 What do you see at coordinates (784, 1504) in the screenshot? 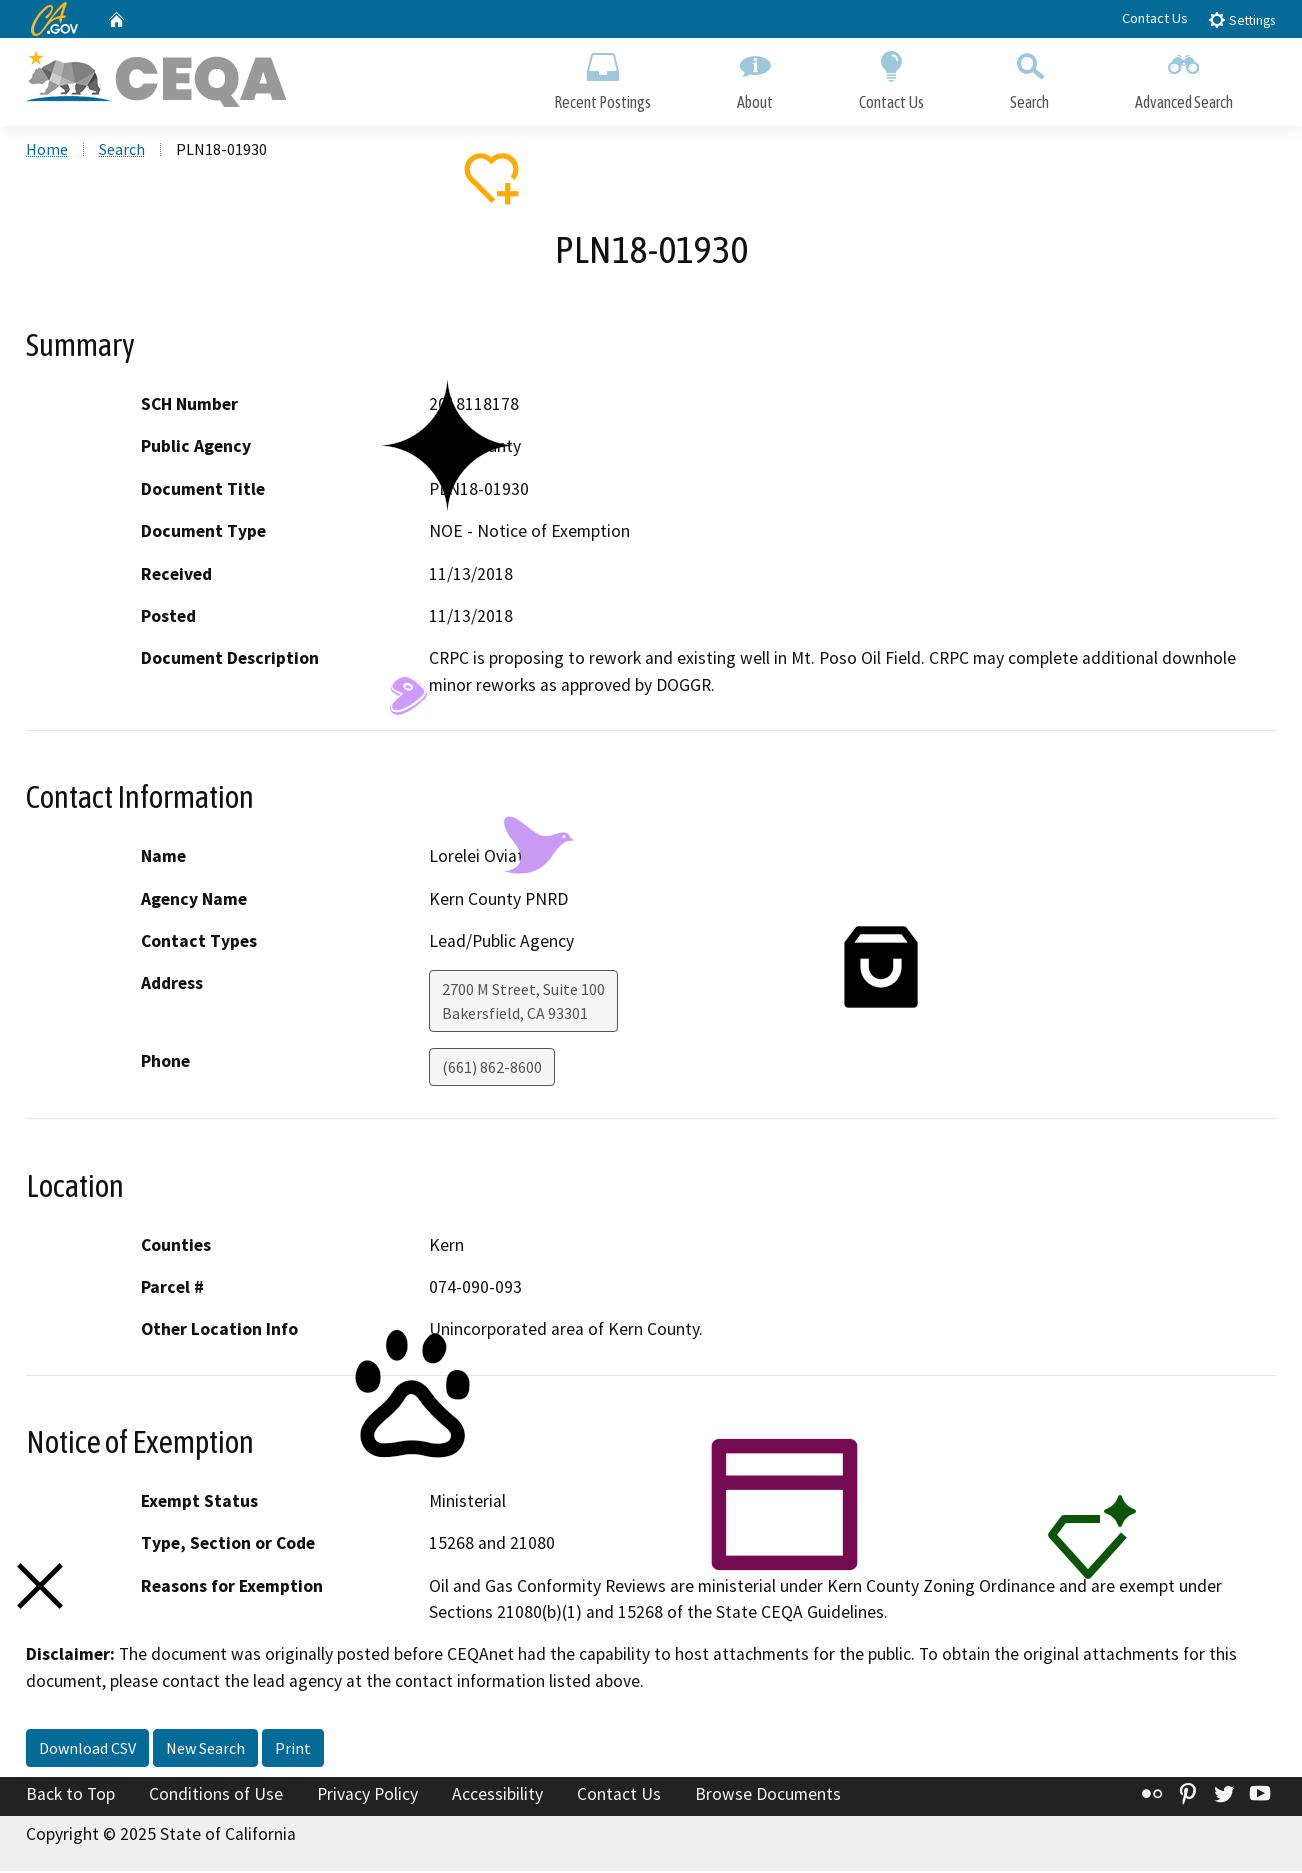
I see `switch to top panel layout` at bounding box center [784, 1504].